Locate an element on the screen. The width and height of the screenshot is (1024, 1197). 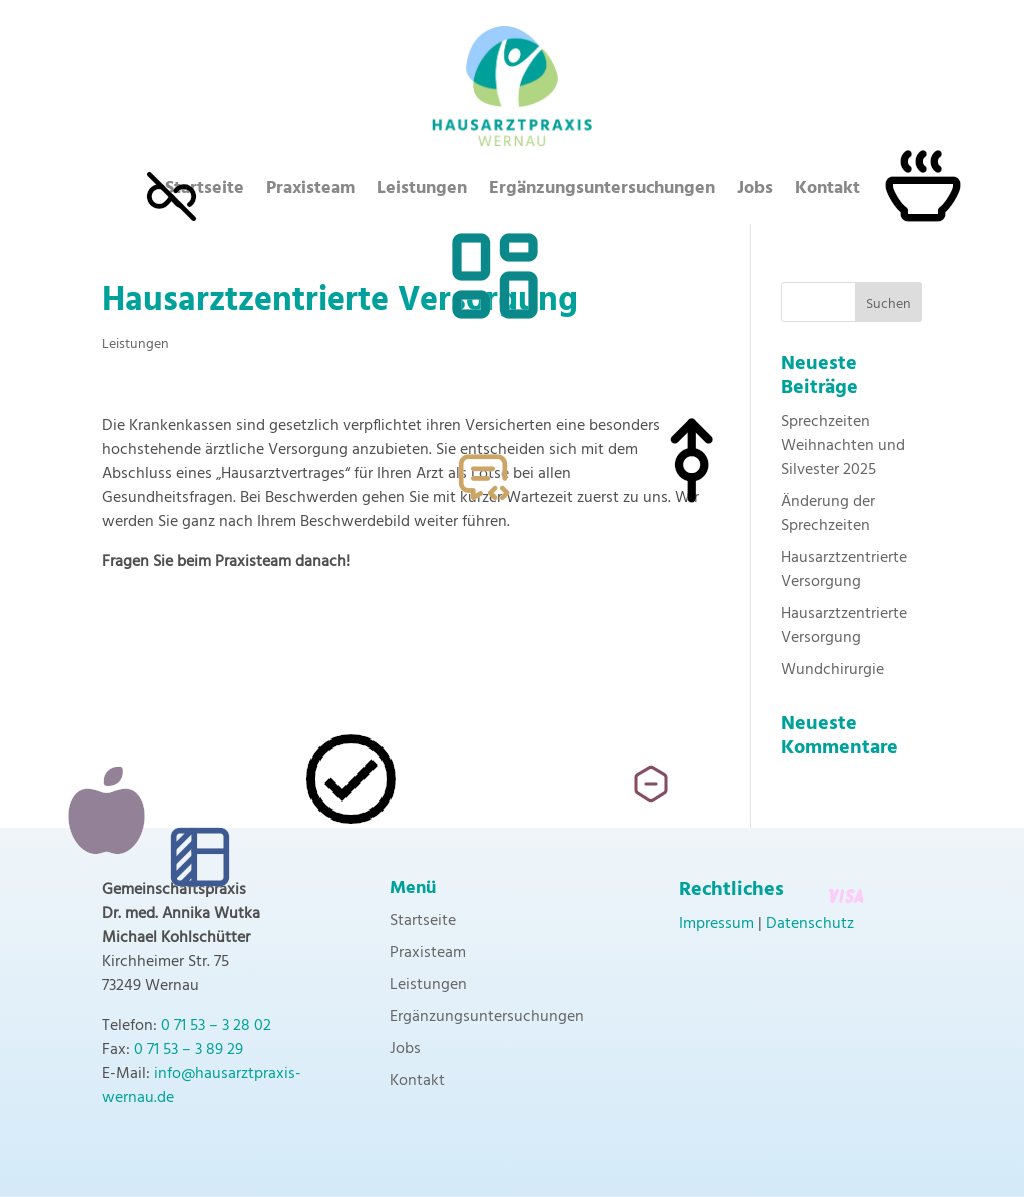
indicates visa card payment option is located at coordinates (846, 896).